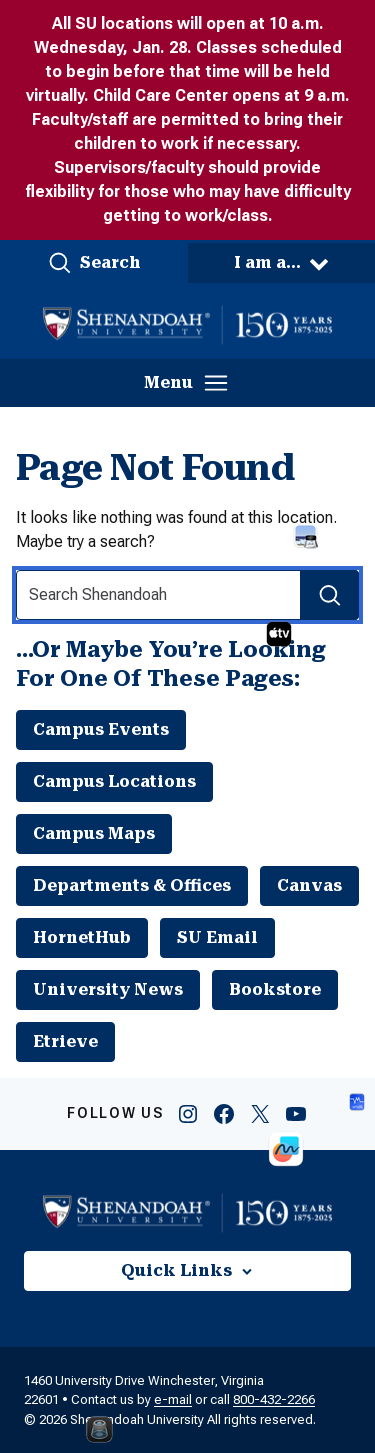 The width and height of the screenshot is (375, 1453). What do you see at coordinates (305, 535) in the screenshot?
I see `open preview app to view images and PDFs` at bounding box center [305, 535].